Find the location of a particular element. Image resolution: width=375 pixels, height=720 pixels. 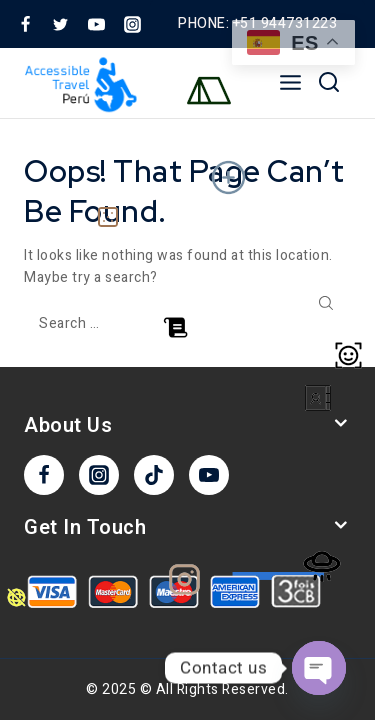

access your contacts or address book is located at coordinates (318, 398).